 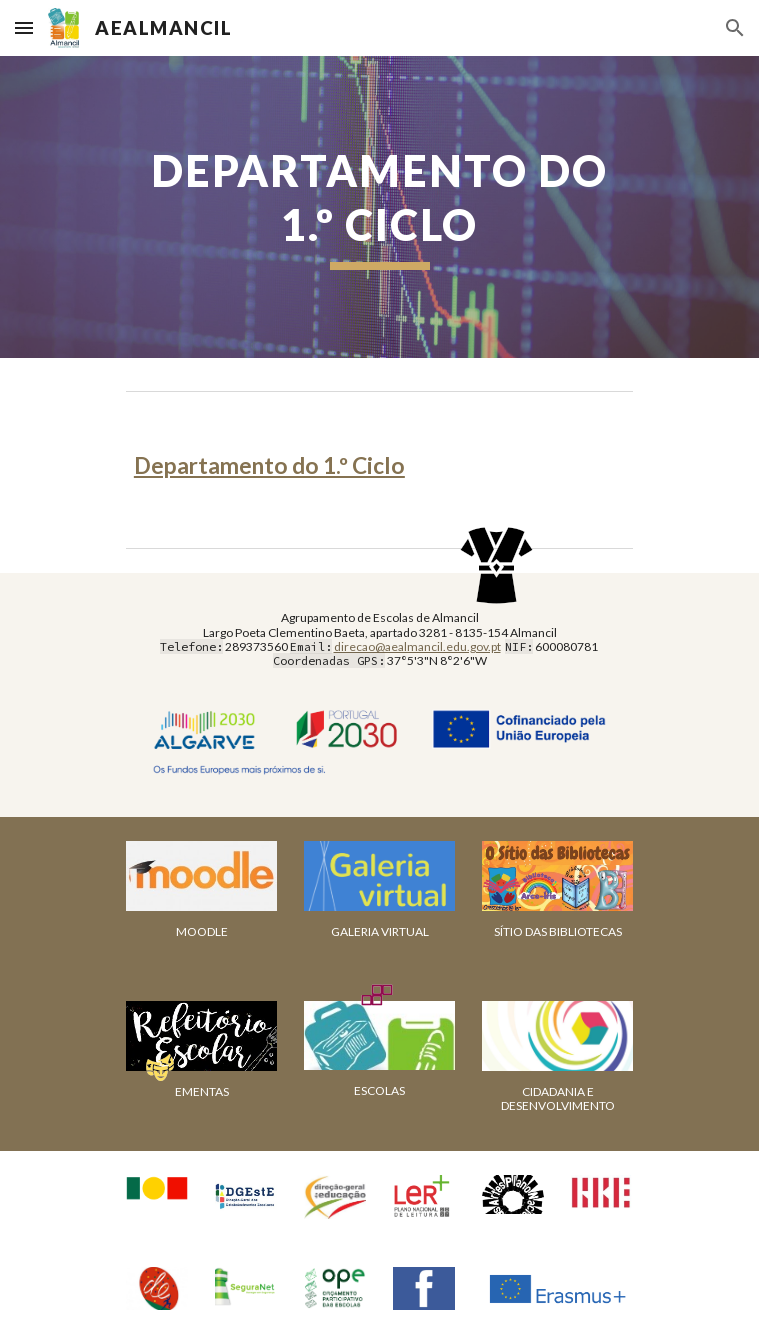 What do you see at coordinates (496, 565) in the screenshot?
I see `select ninja armor equipment` at bounding box center [496, 565].